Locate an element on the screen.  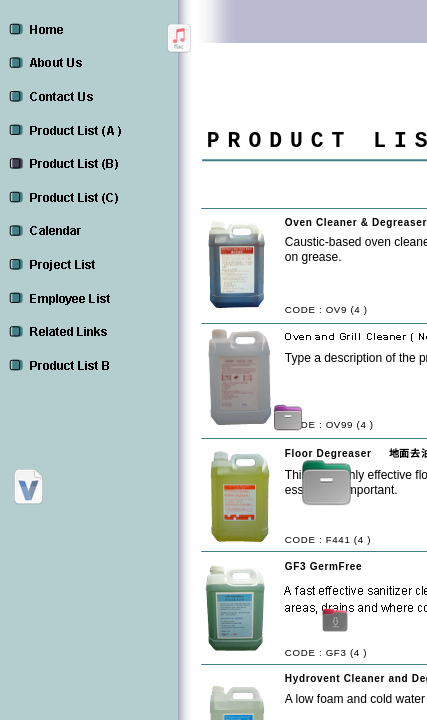
a flac audio file is located at coordinates (179, 38).